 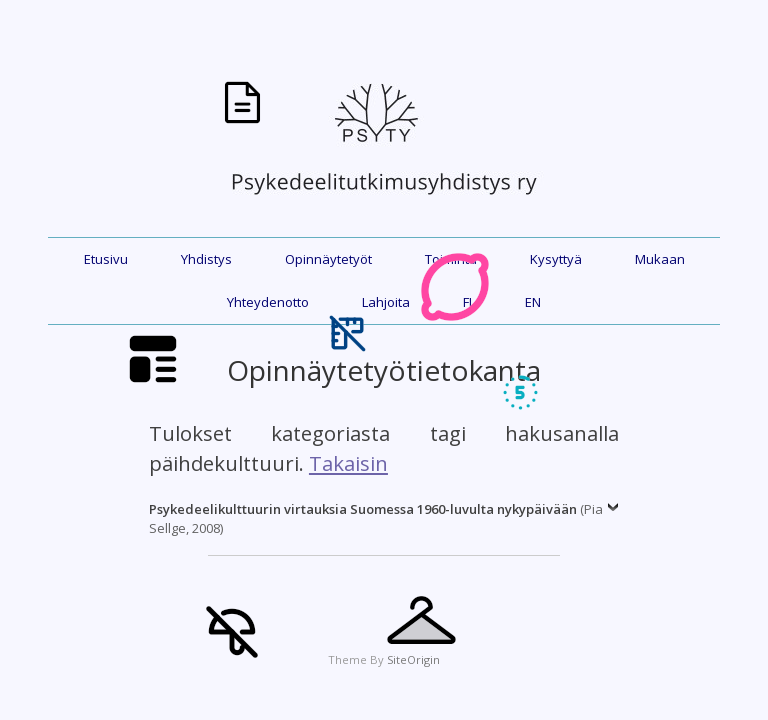 What do you see at coordinates (520, 392) in the screenshot?
I see `set timer or countdown for 5 minutes` at bounding box center [520, 392].